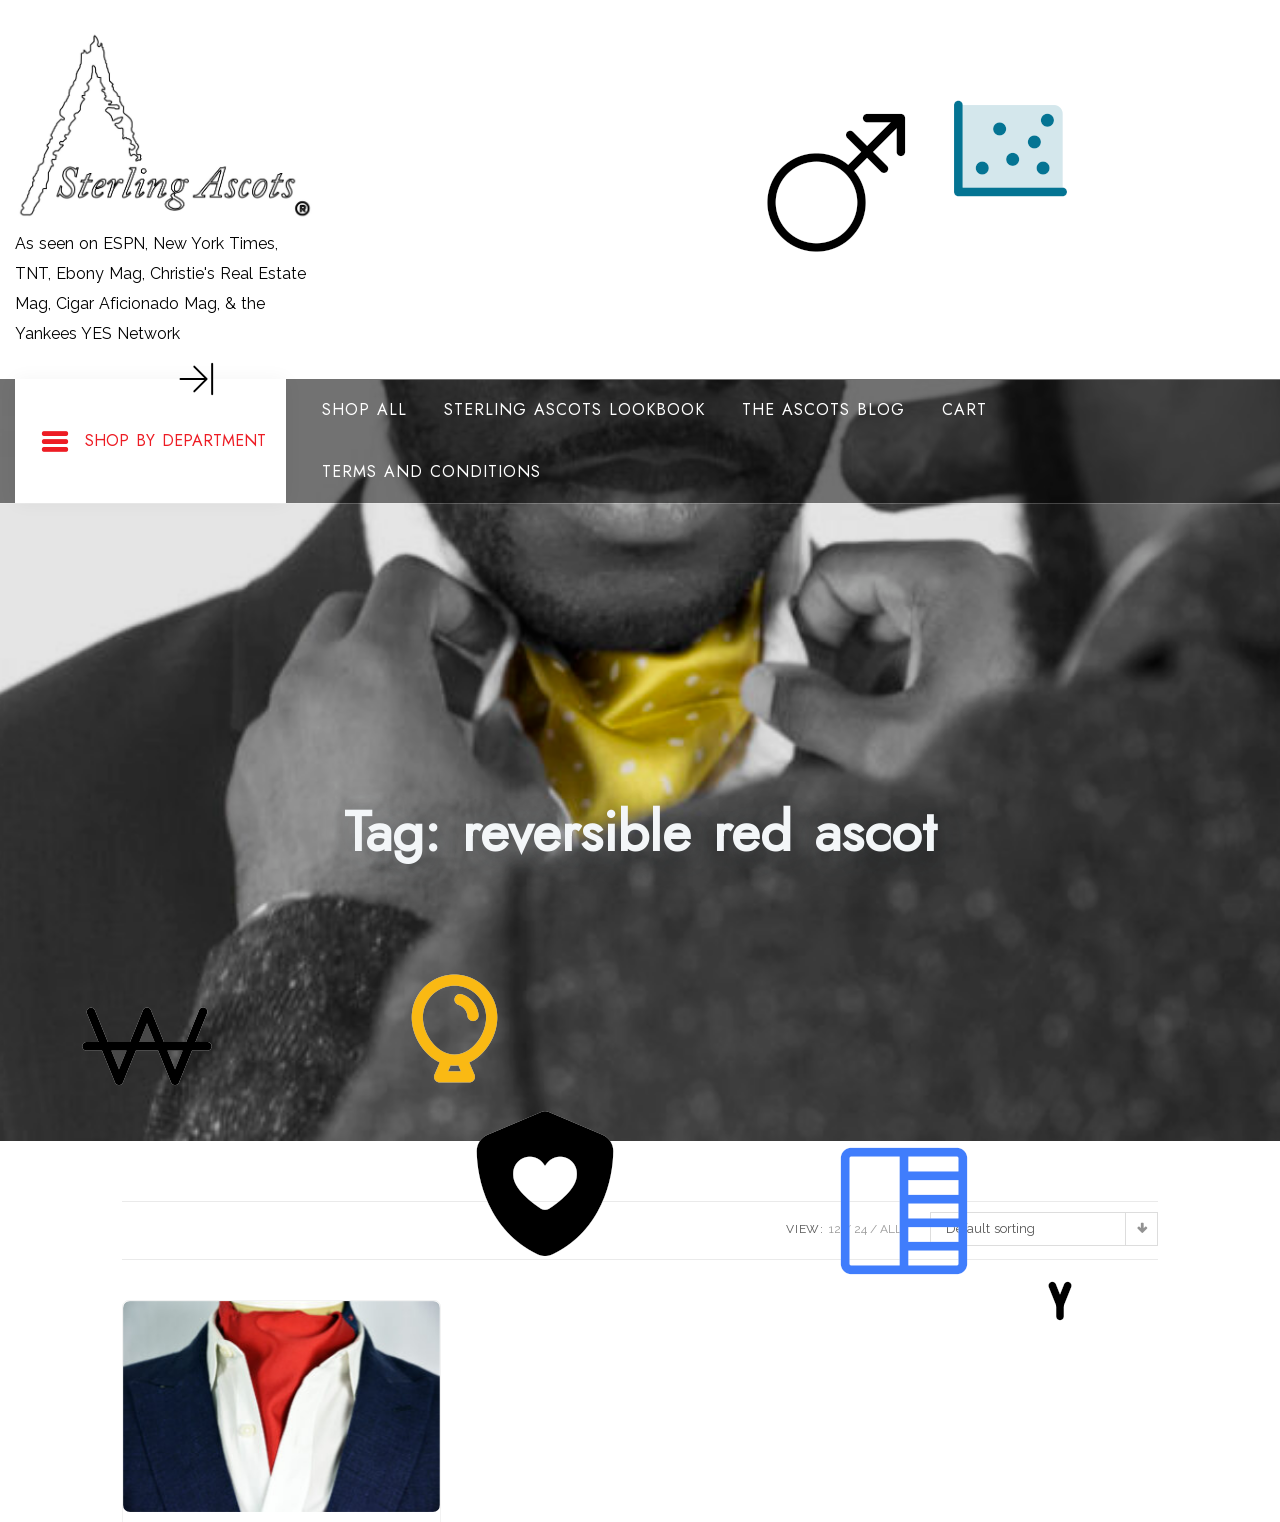 The width and height of the screenshot is (1280, 1522). Describe the element at coordinates (1010, 148) in the screenshot. I see `view scatter plot data visualization` at that location.